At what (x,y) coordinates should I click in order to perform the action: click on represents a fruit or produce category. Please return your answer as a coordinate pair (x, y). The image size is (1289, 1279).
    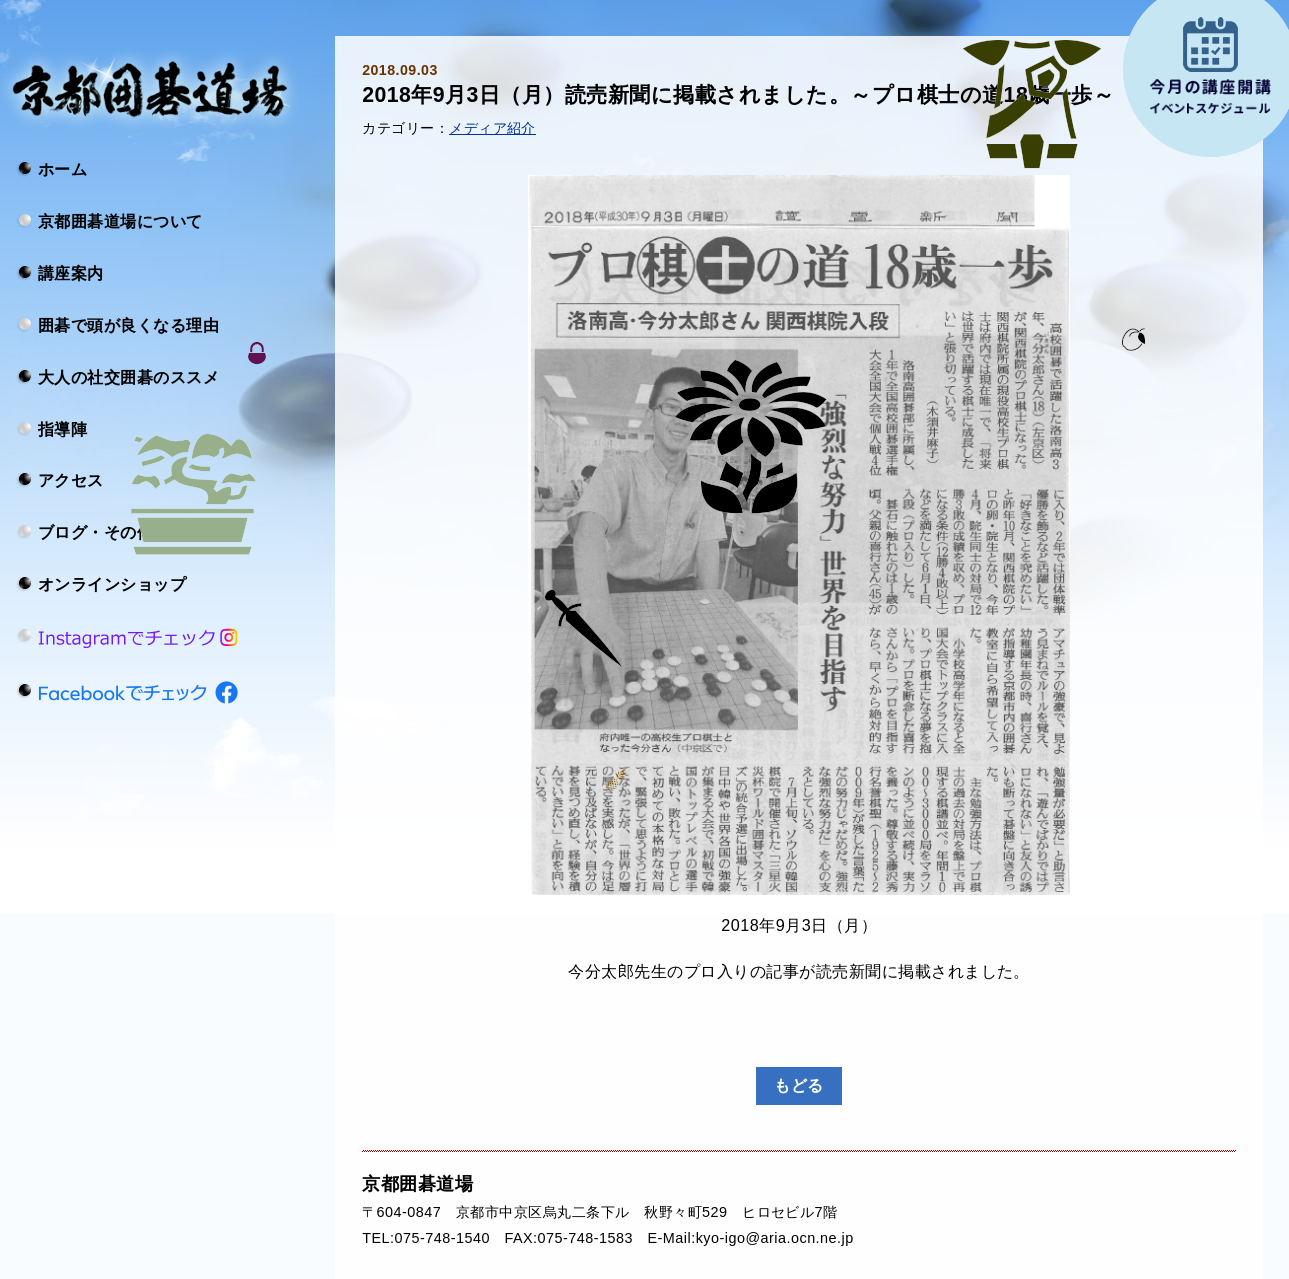
    Looking at the image, I should click on (1133, 339).